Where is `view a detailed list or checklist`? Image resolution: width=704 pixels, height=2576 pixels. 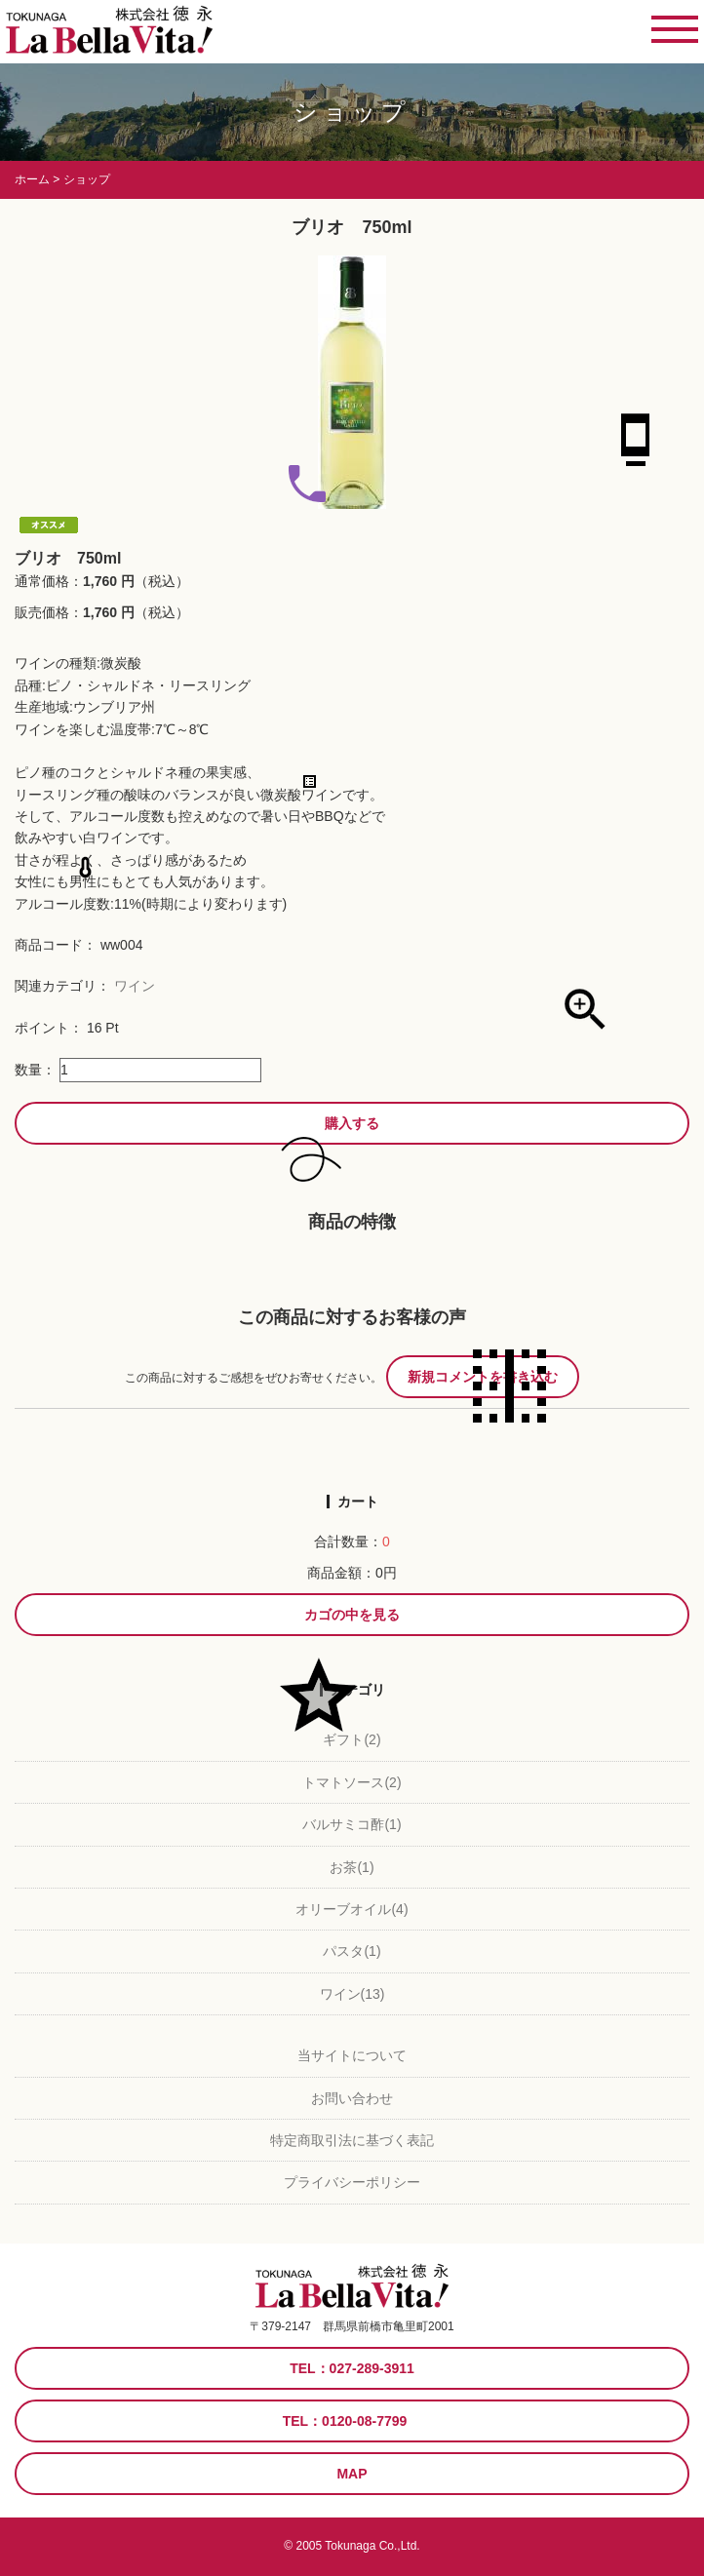 view a detailed list or checklist is located at coordinates (309, 781).